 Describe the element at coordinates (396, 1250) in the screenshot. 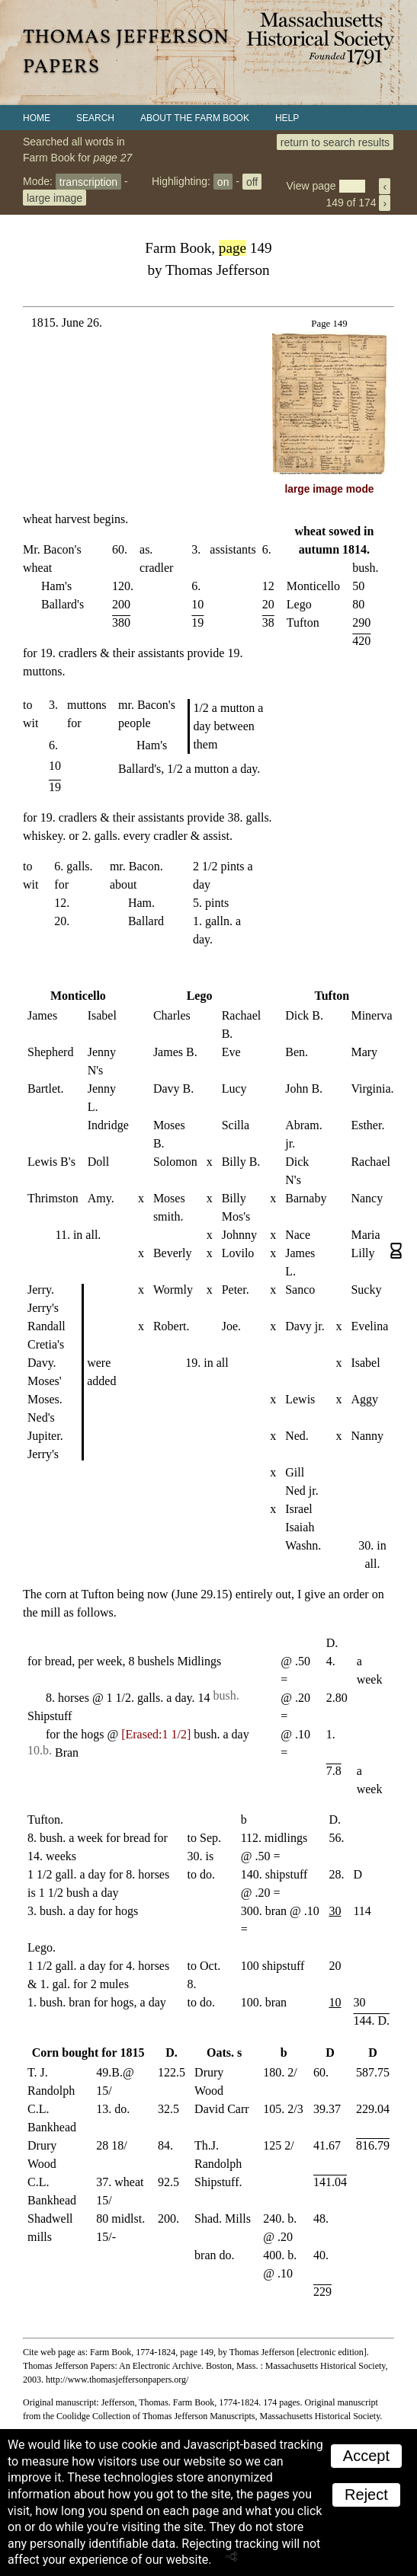

I see `indicates time is running low` at that location.